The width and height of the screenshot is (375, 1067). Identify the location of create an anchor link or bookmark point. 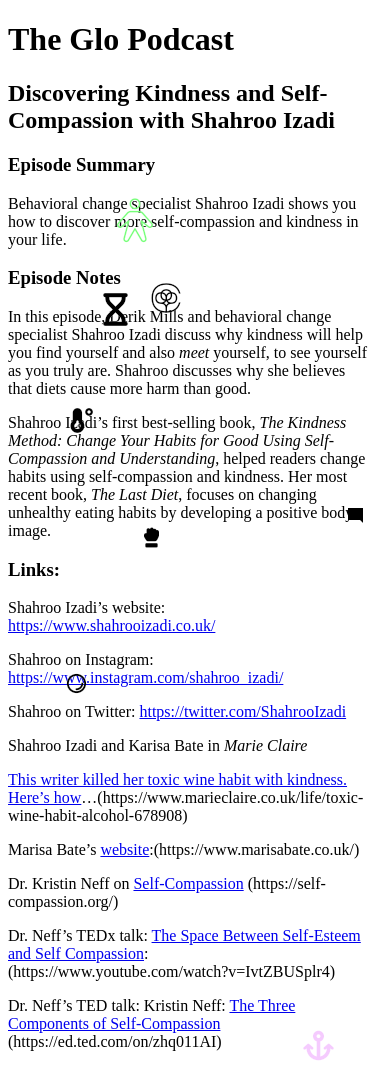
(318, 1045).